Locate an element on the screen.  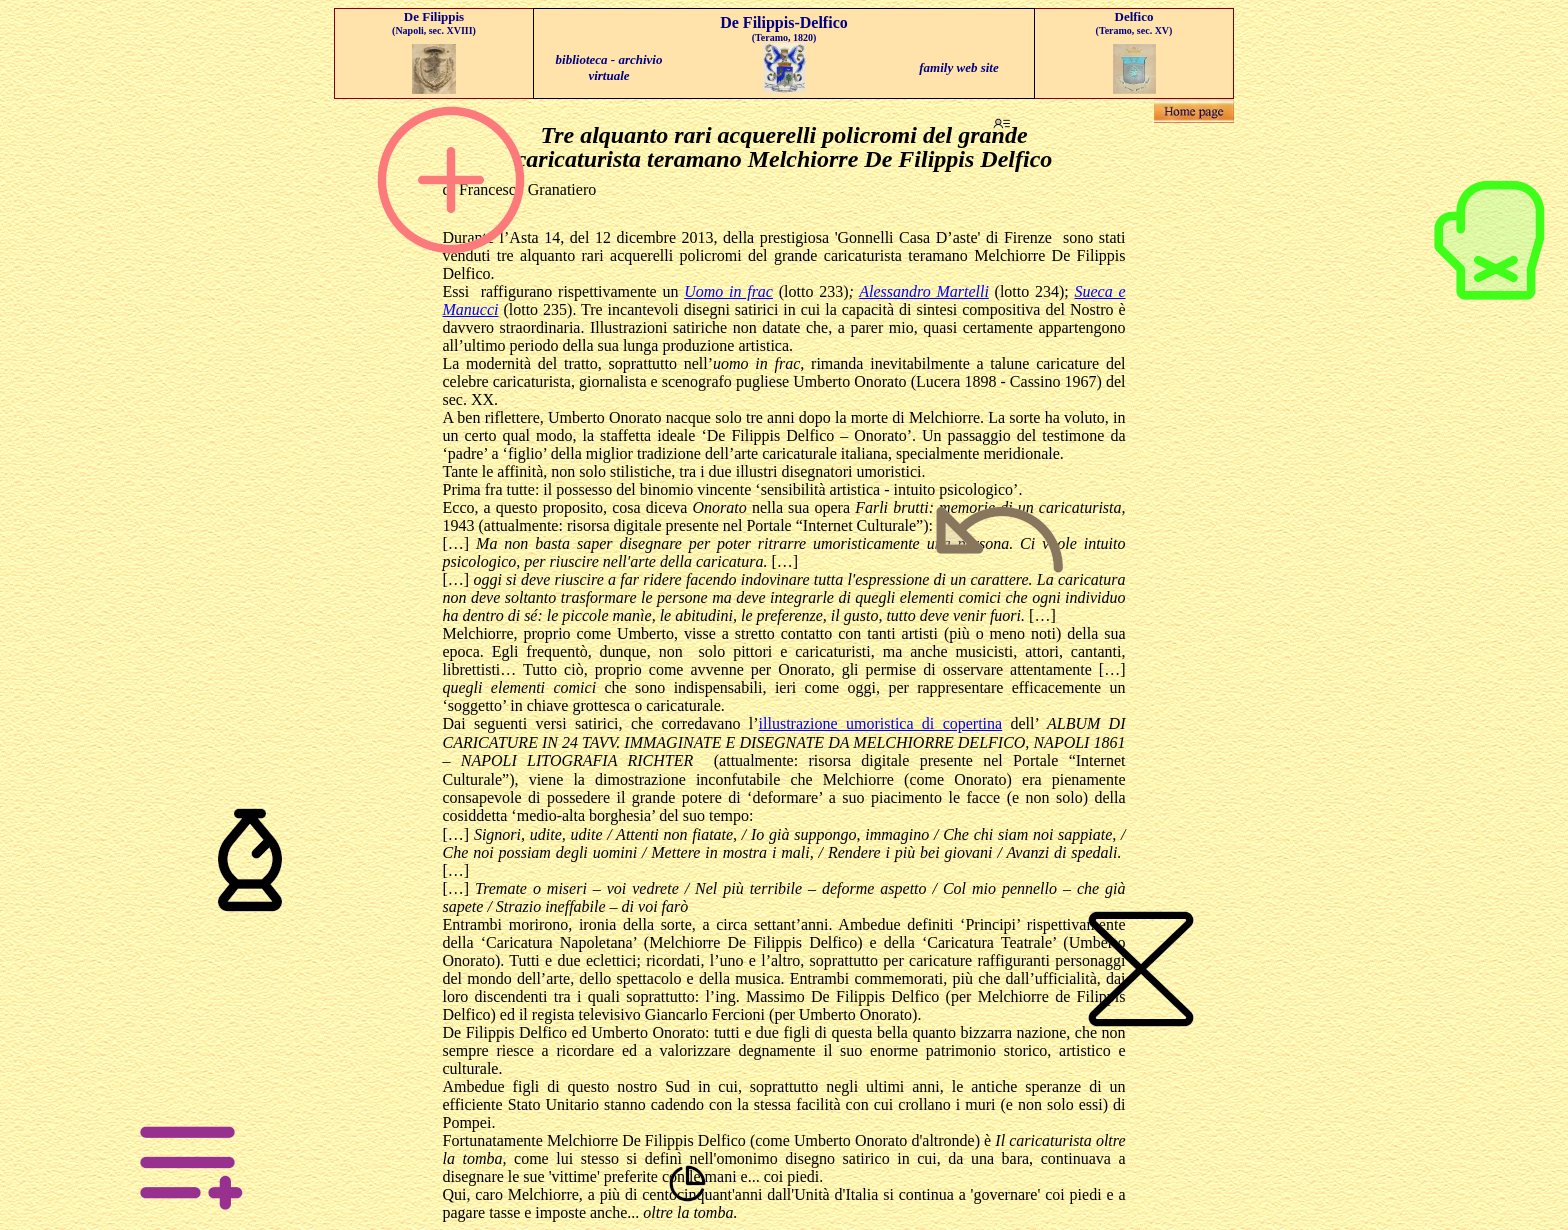
indicates loading or processing in progress is located at coordinates (1141, 969).